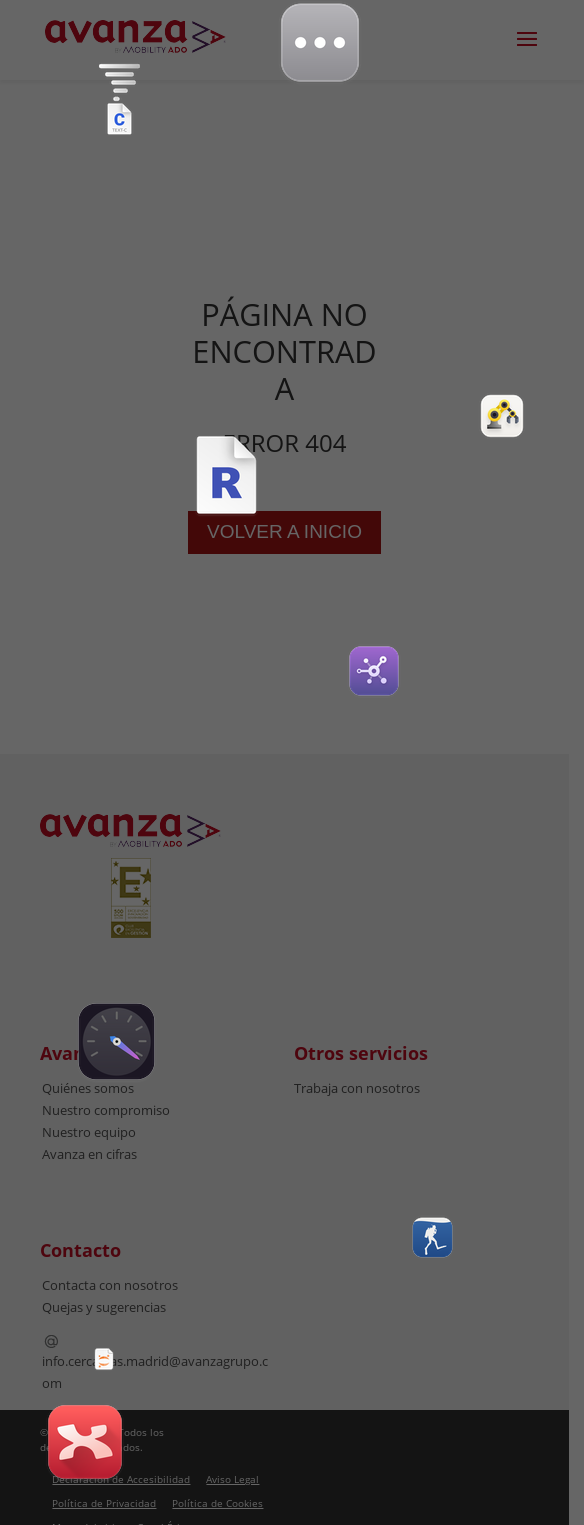 The width and height of the screenshot is (584, 1525). Describe the element at coordinates (374, 671) in the screenshot. I see `open warpinator to share files between devices on the same network` at that location.